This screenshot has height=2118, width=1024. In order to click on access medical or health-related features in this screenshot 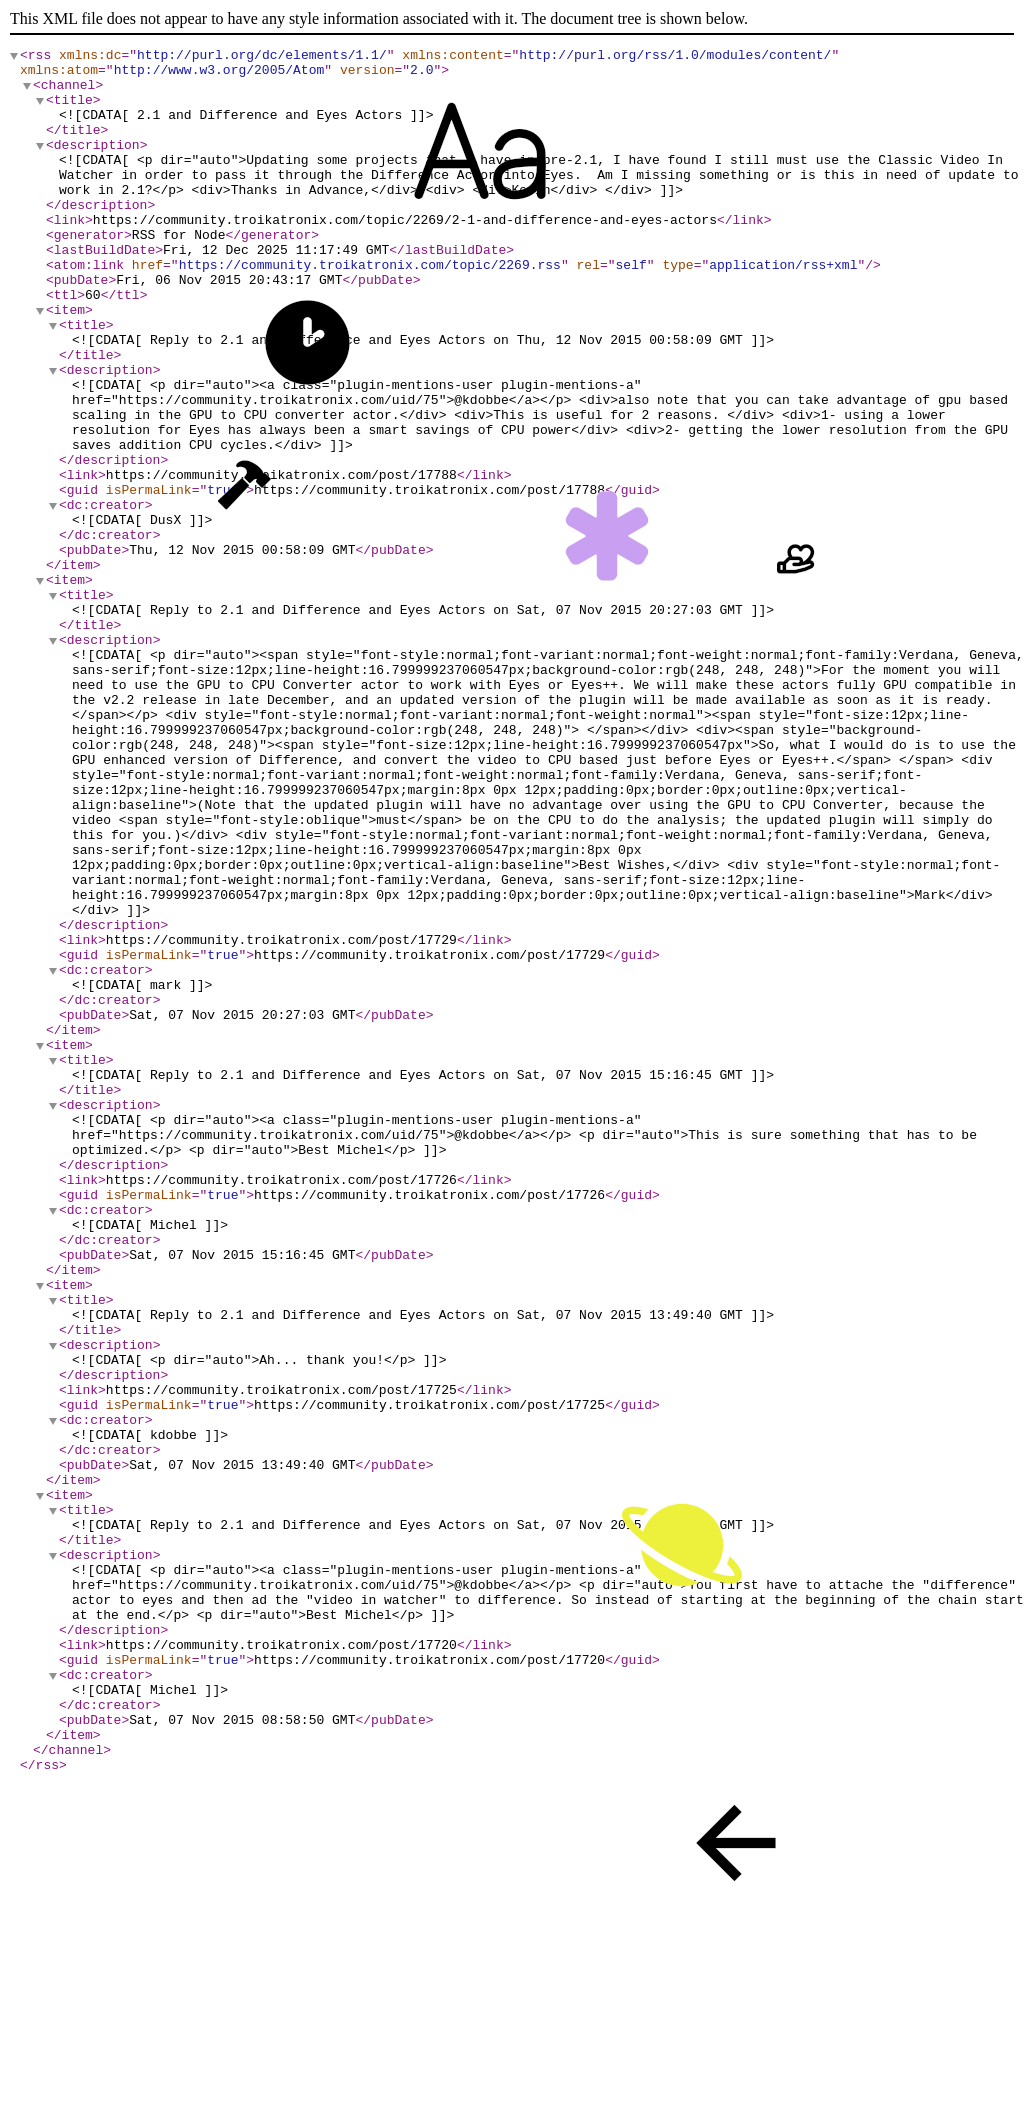, I will do `click(607, 536)`.